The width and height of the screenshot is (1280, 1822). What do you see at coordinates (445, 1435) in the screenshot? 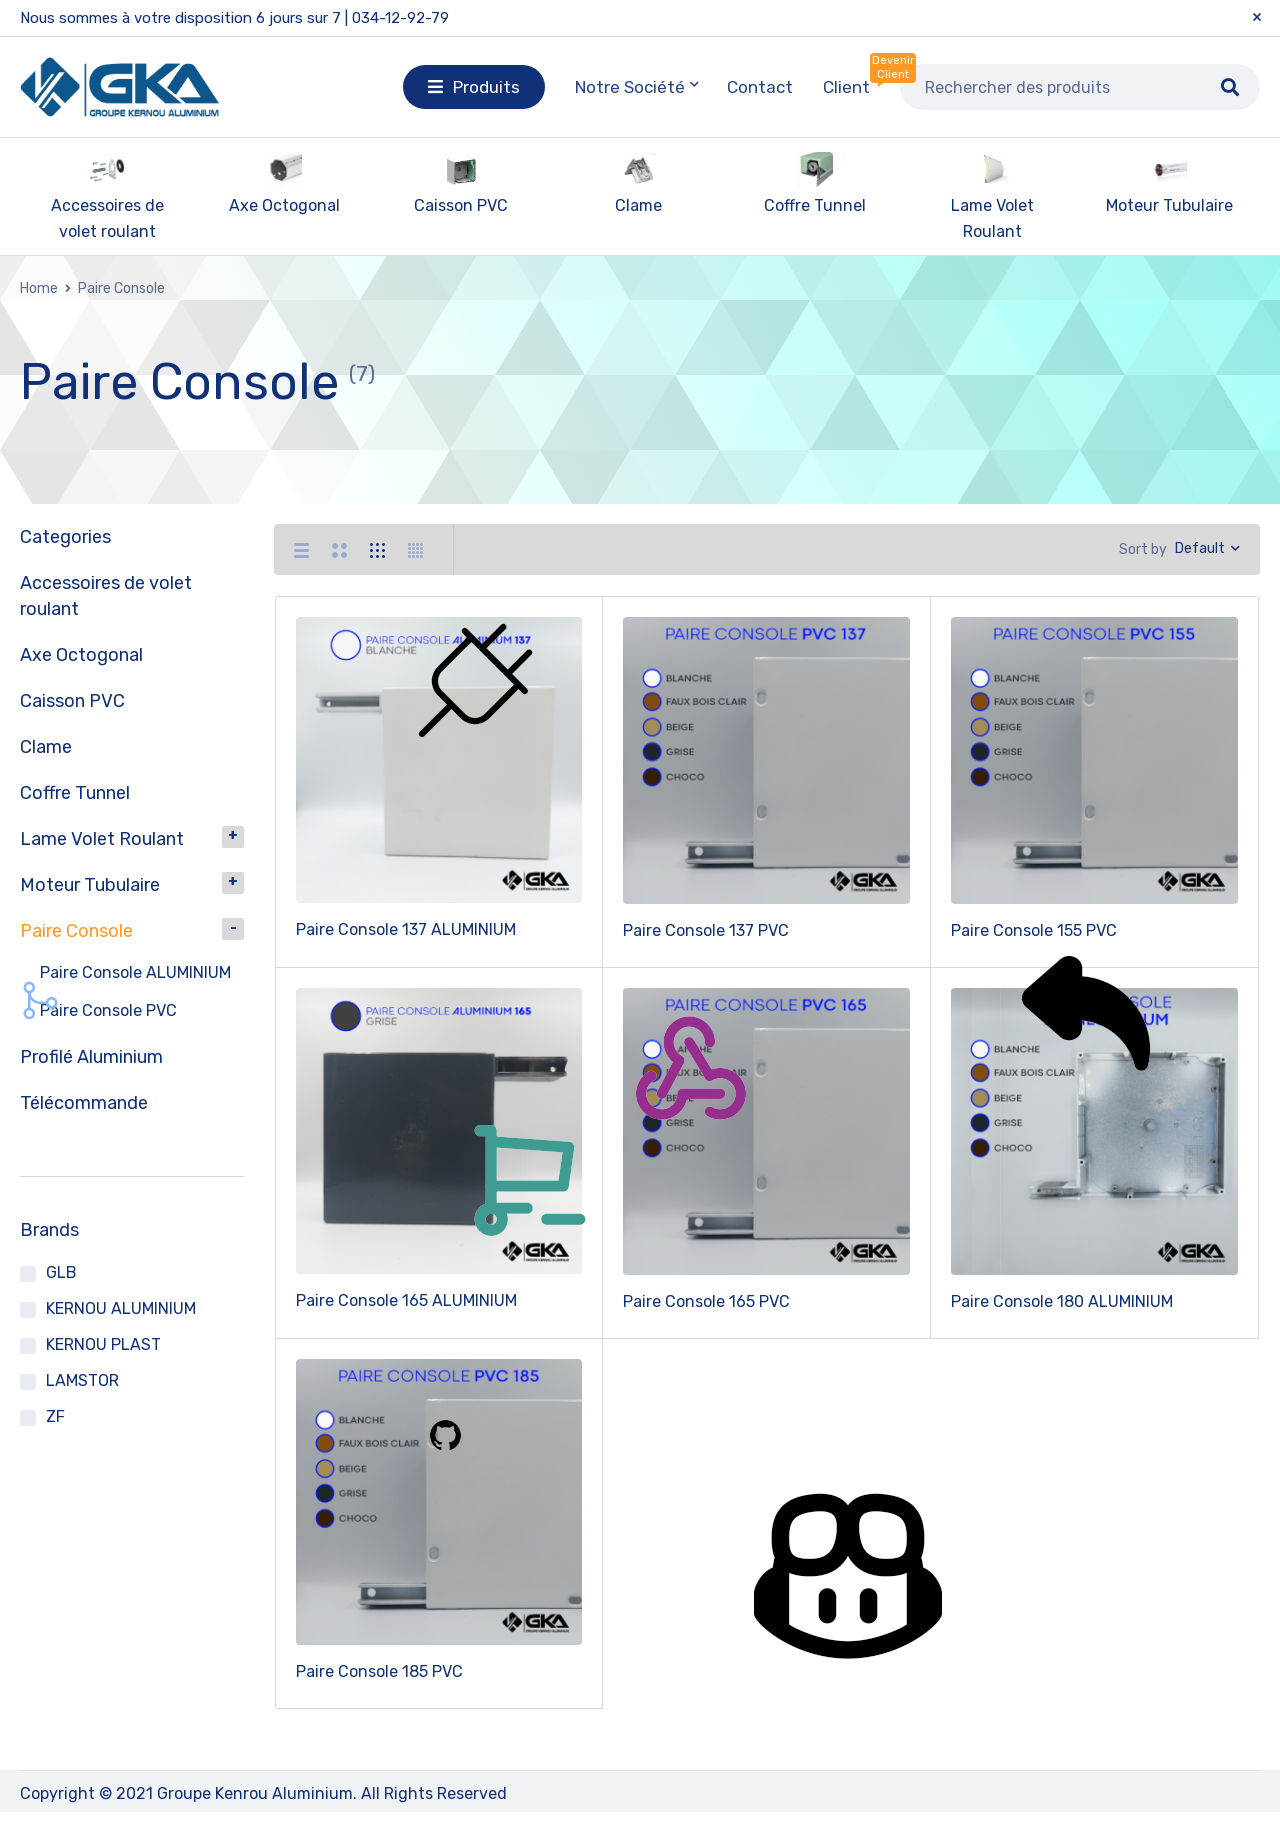
I see `view project on github` at bounding box center [445, 1435].